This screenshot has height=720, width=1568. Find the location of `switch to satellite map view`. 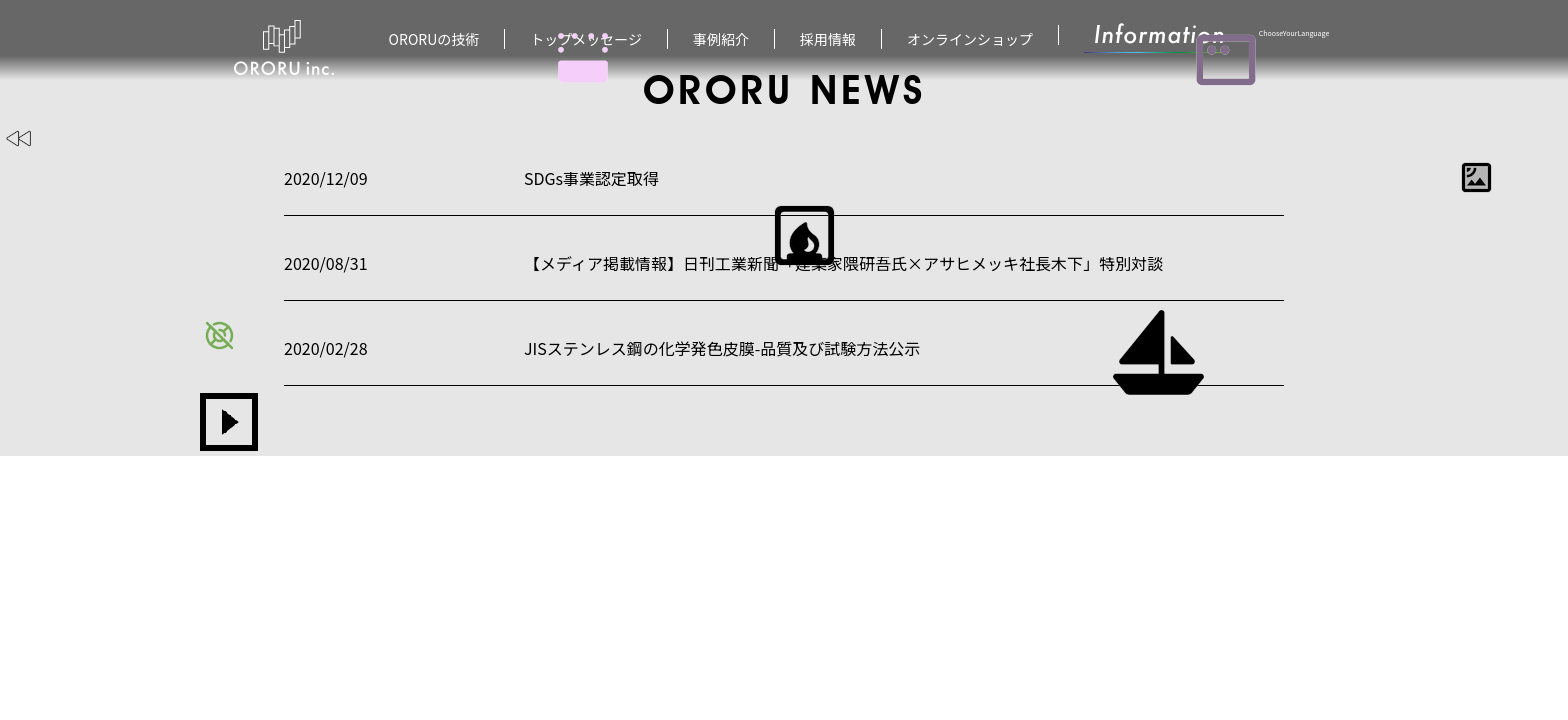

switch to satellite map view is located at coordinates (1476, 177).